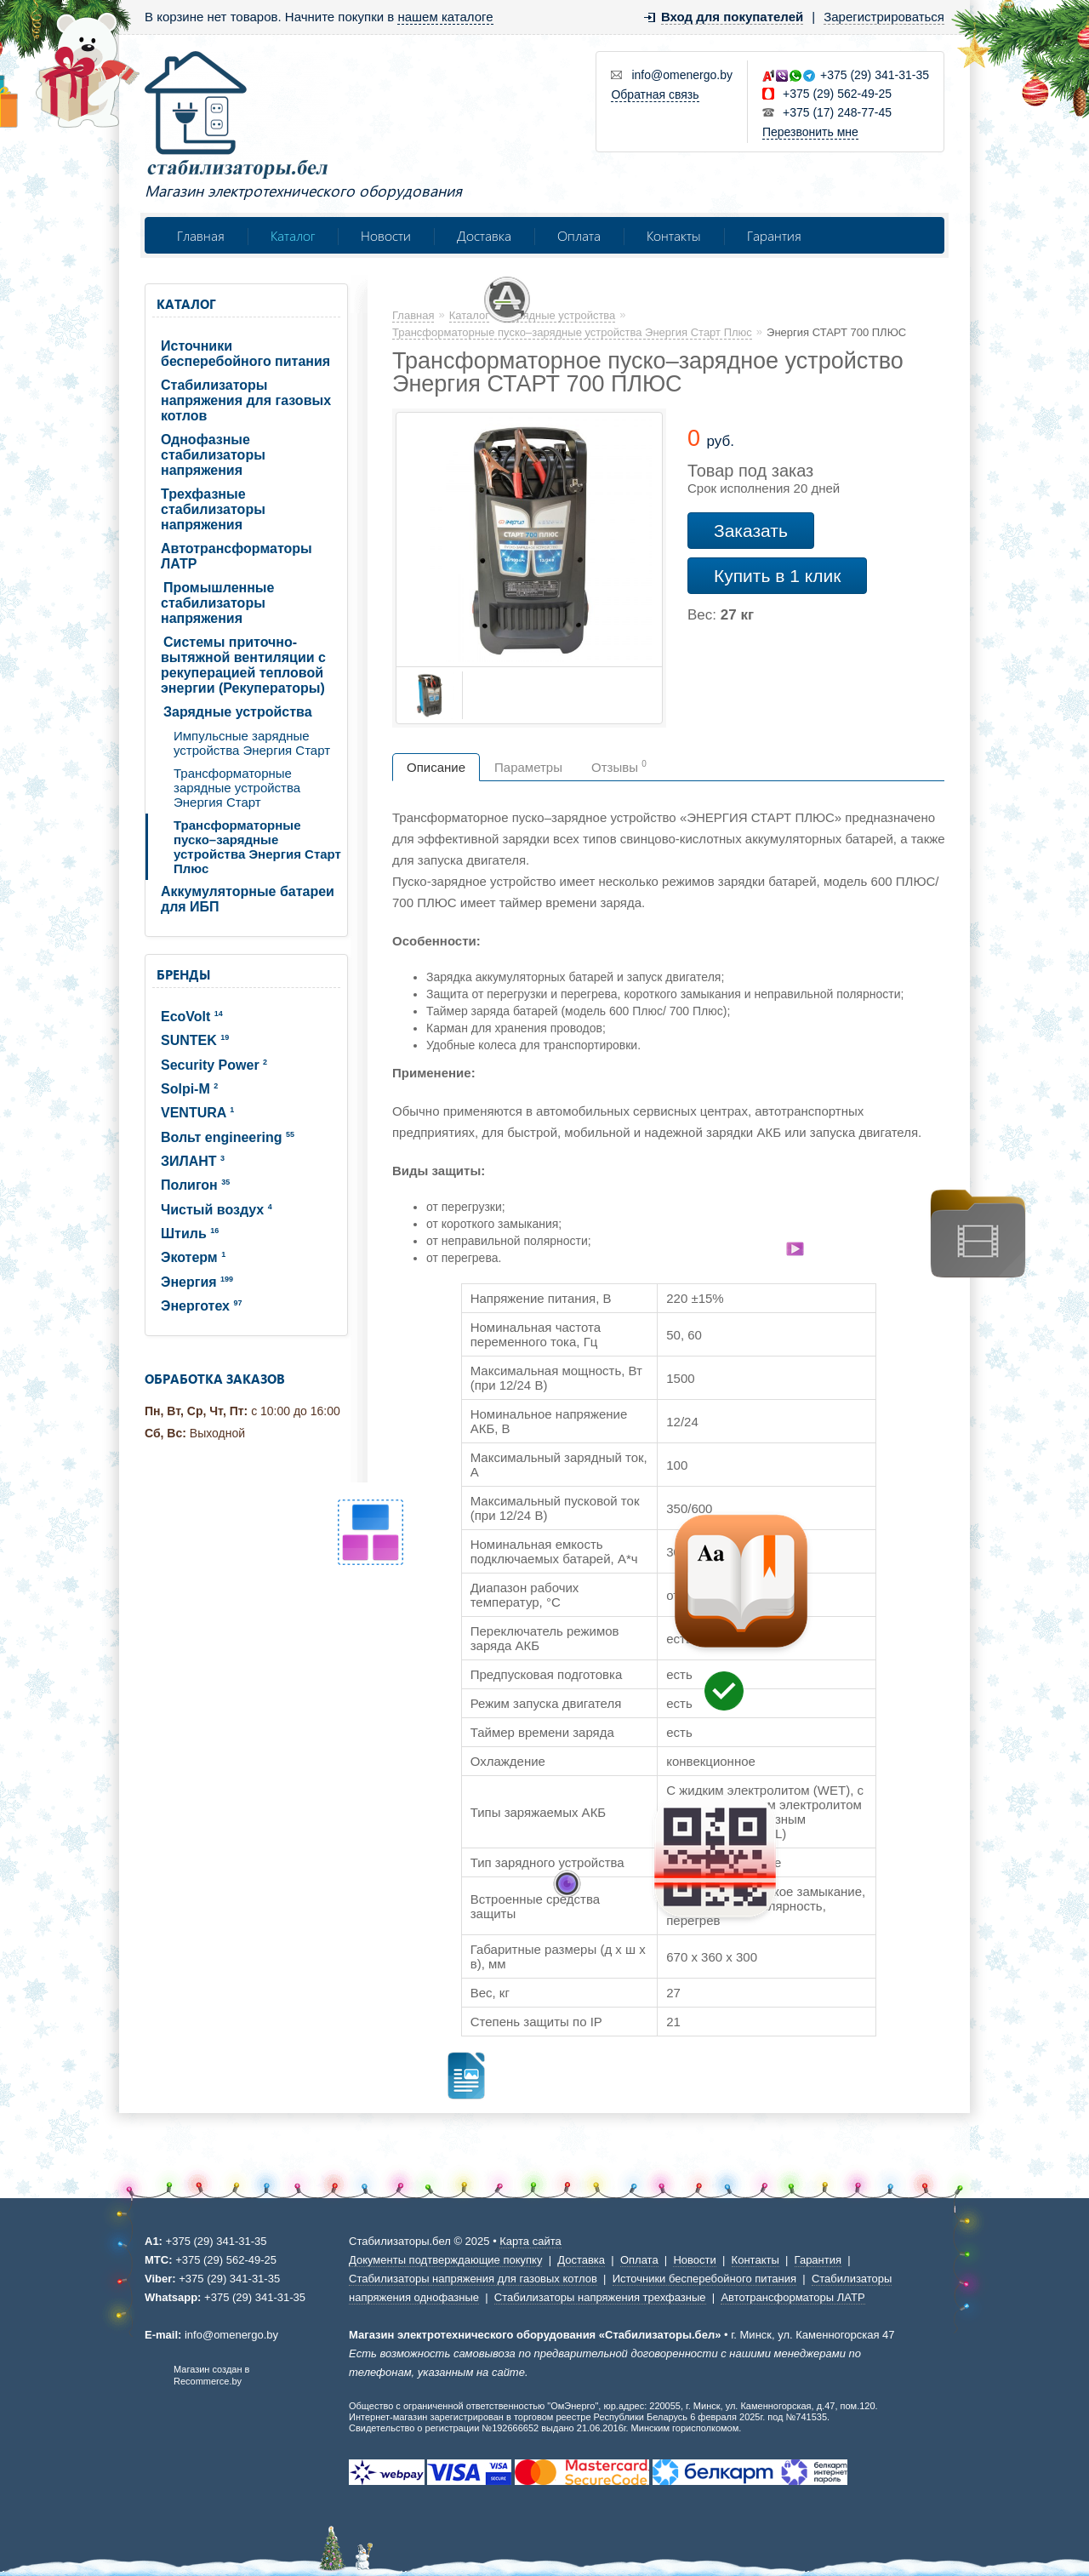 The height and width of the screenshot is (2576, 1089). Describe the element at coordinates (567, 1883) in the screenshot. I see `open the camera app to take photos or videos` at that location.